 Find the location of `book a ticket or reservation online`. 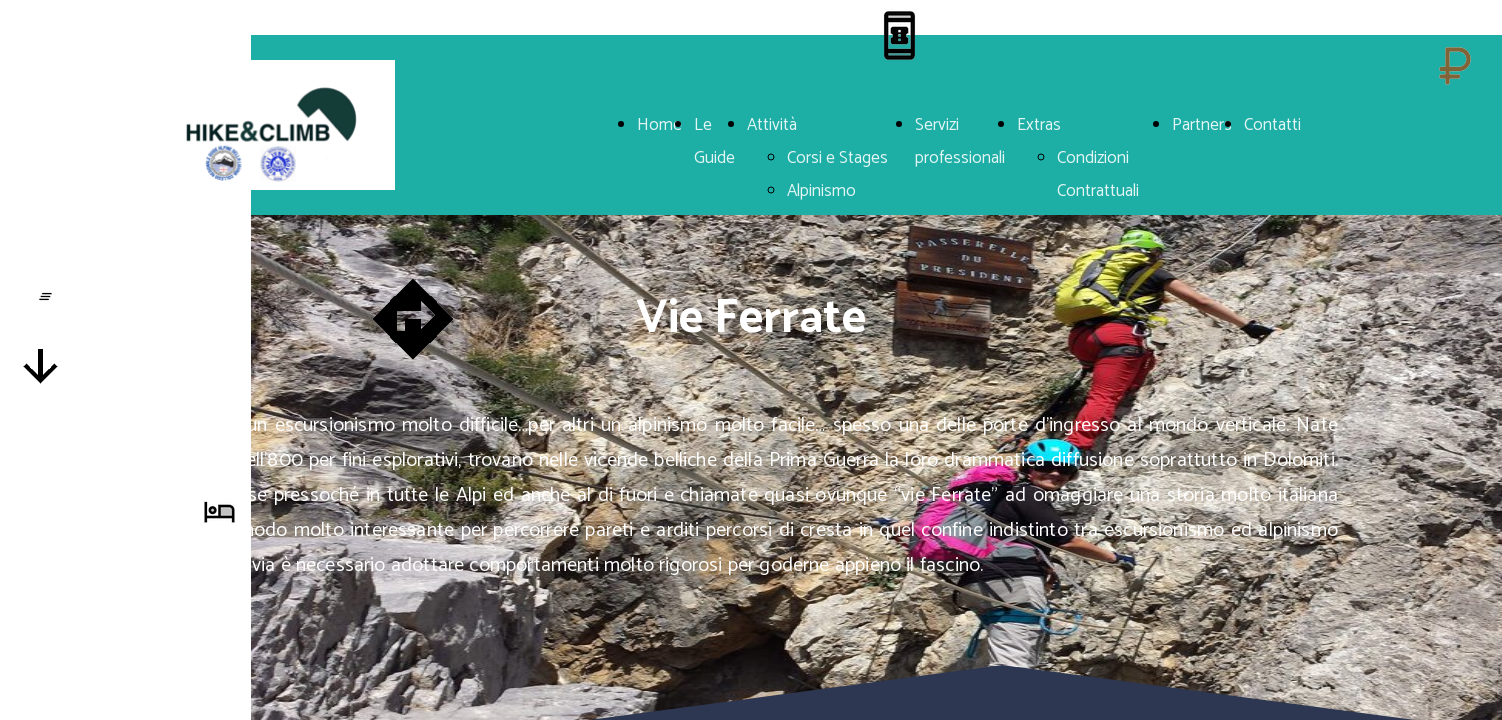

book a ticket or reservation online is located at coordinates (899, 35).